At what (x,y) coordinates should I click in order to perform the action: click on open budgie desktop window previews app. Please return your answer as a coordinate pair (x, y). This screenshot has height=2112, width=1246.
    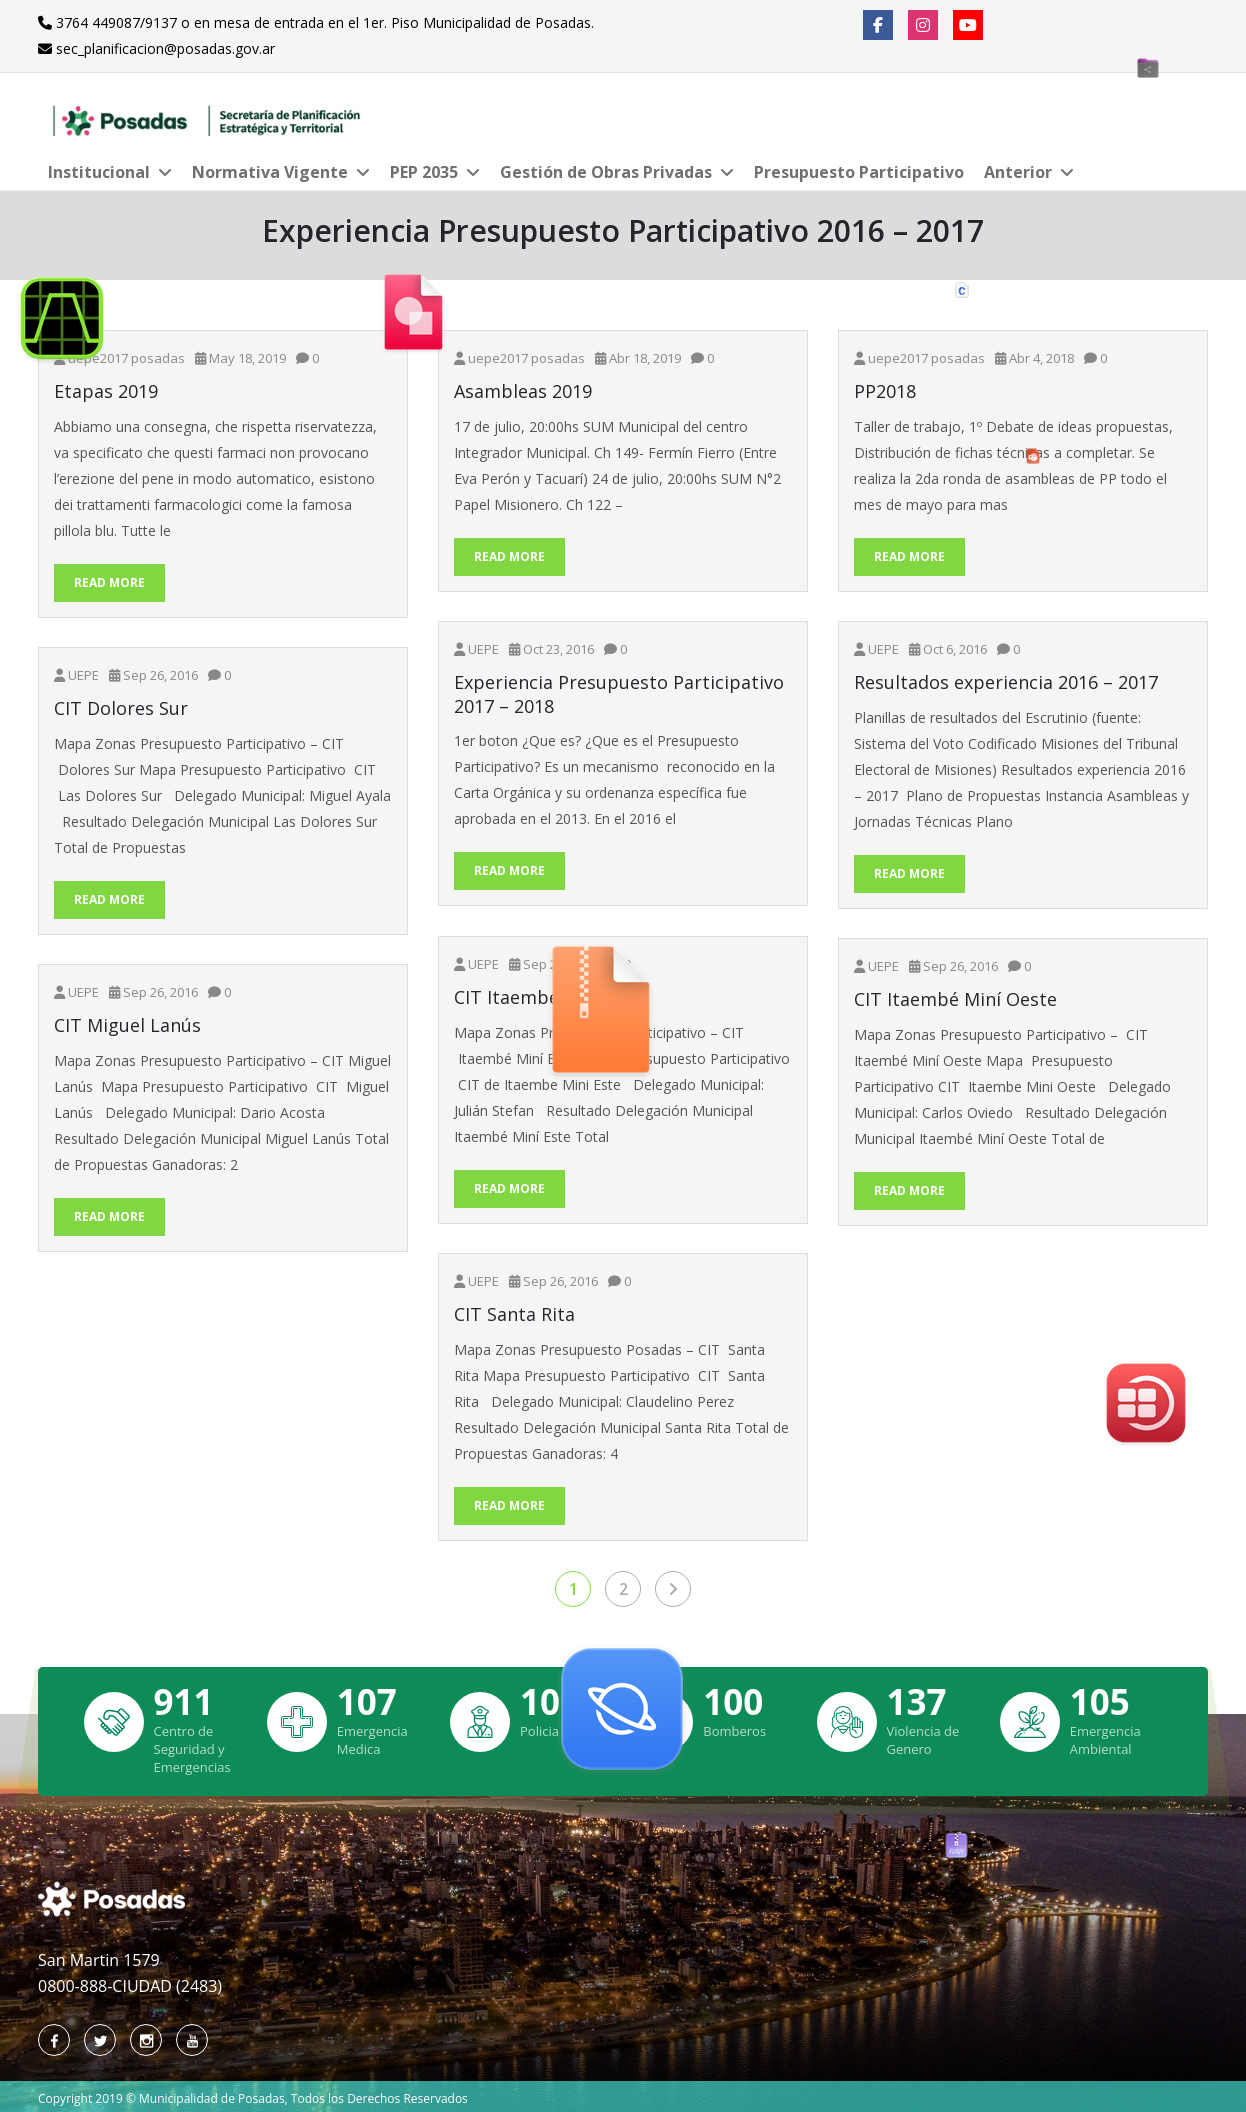
    Looking at the image, I should click on (1146, 1403).